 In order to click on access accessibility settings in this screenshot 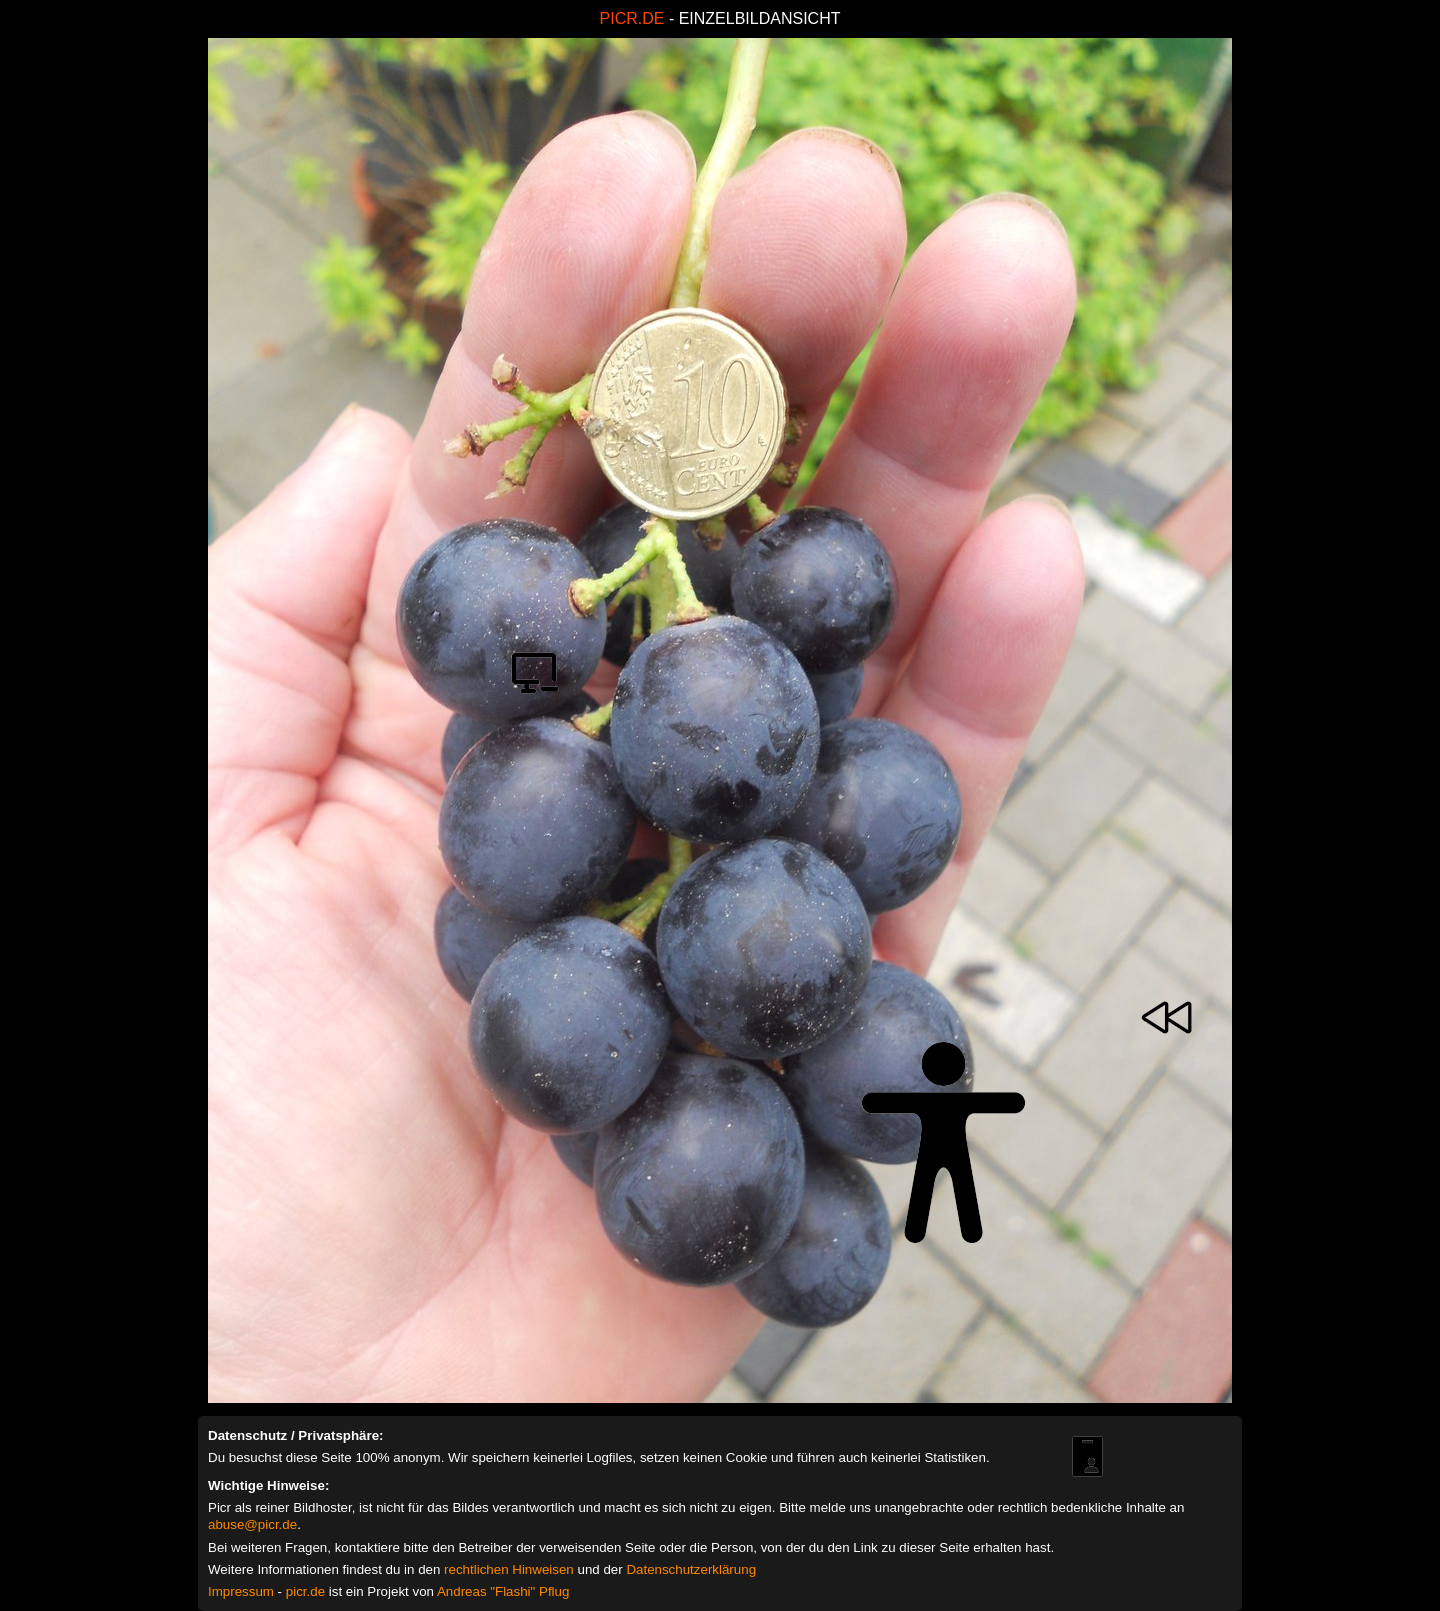, I will do `click(943, 1142)`.